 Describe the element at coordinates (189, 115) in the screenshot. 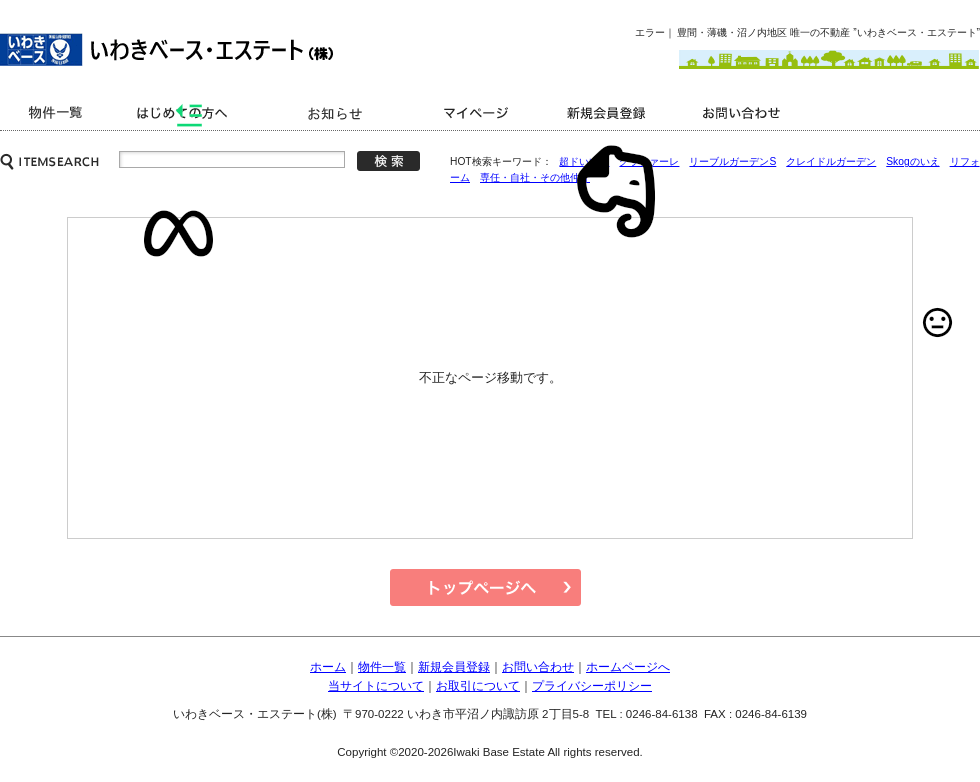

I see `collapse the sidebar menu` at that location.